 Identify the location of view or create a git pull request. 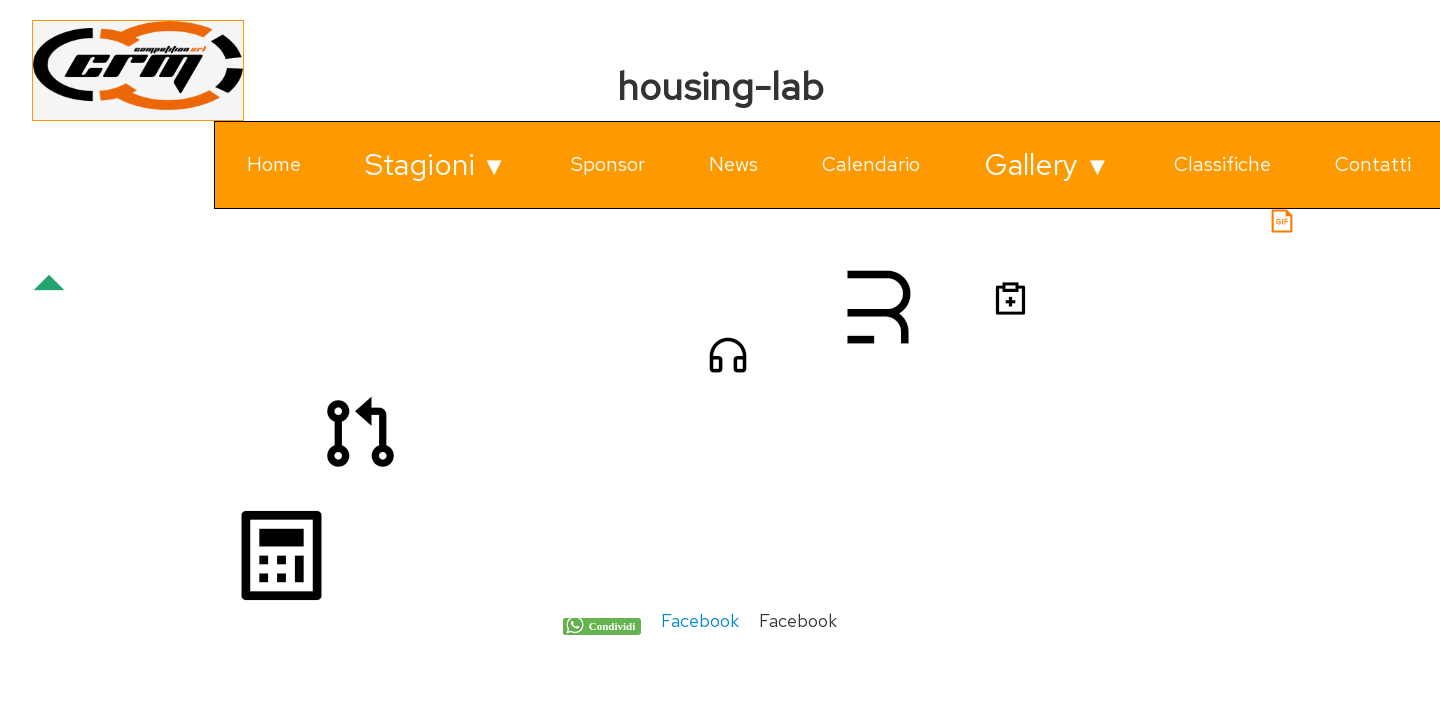
(360, 433).